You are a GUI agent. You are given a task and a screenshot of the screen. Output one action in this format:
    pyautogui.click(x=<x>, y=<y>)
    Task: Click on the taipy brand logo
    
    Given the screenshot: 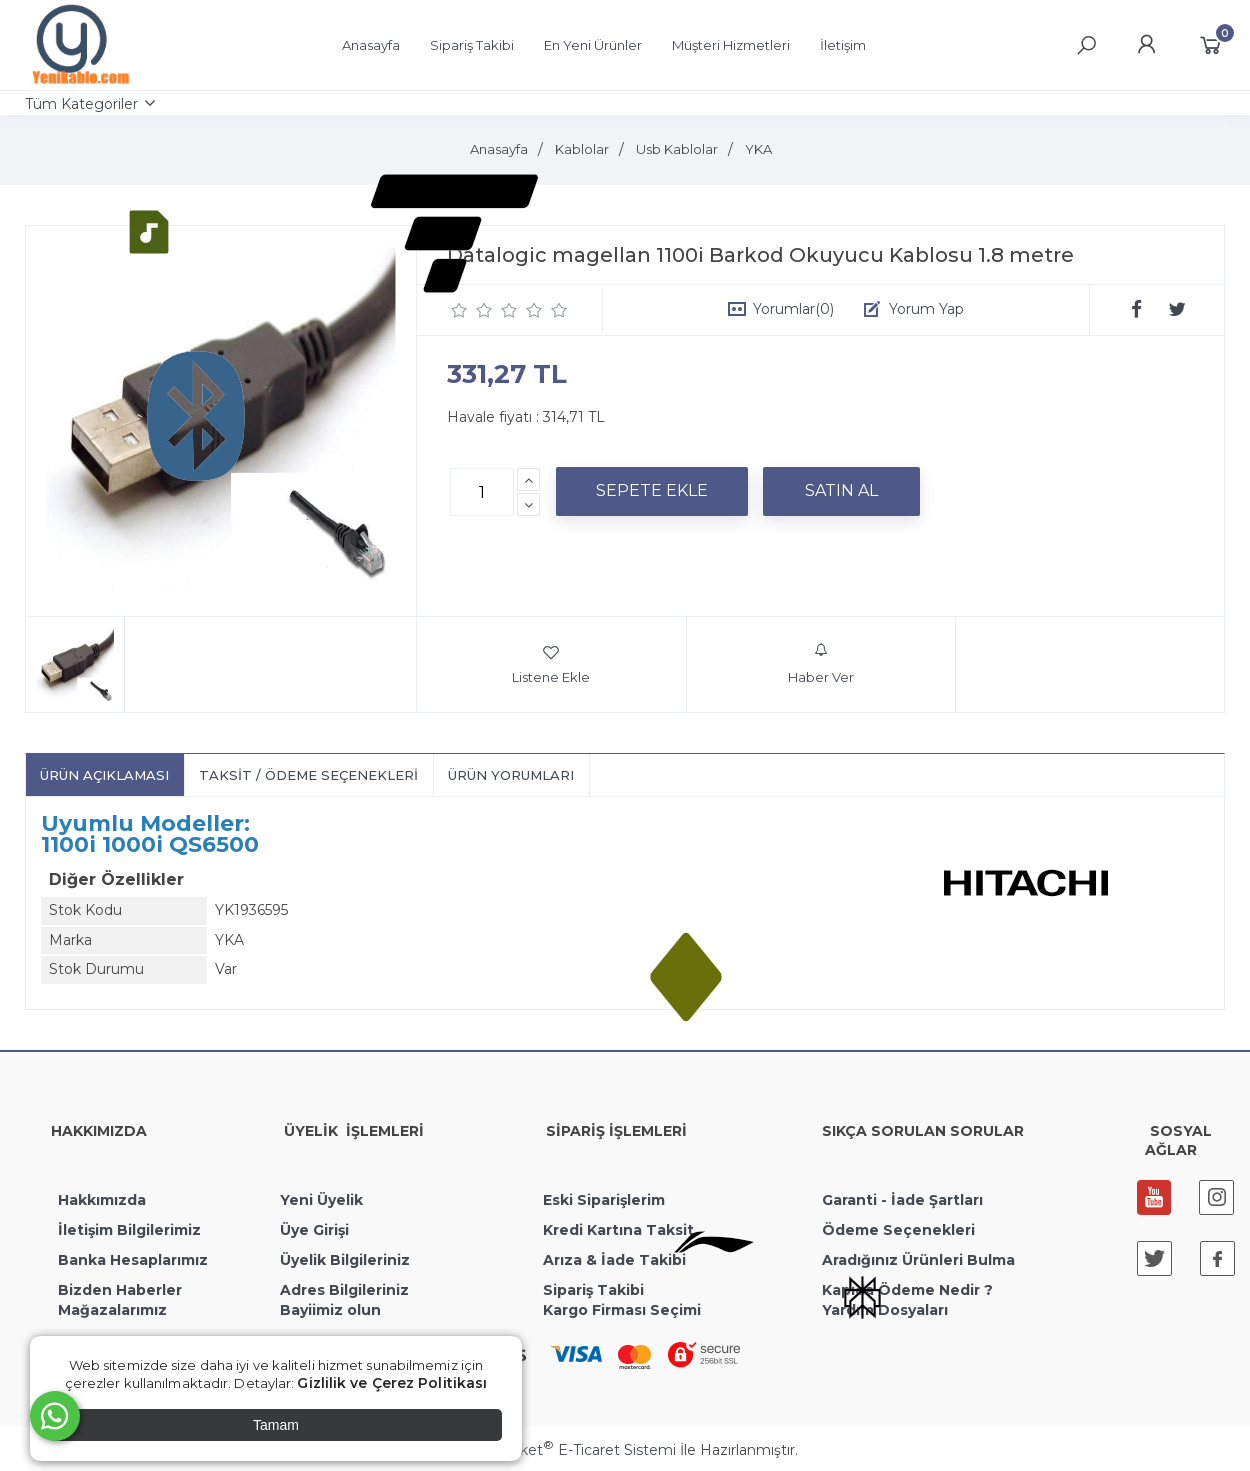 What is the action you would take?
    pyautogui.click(x=454, y=233)
    